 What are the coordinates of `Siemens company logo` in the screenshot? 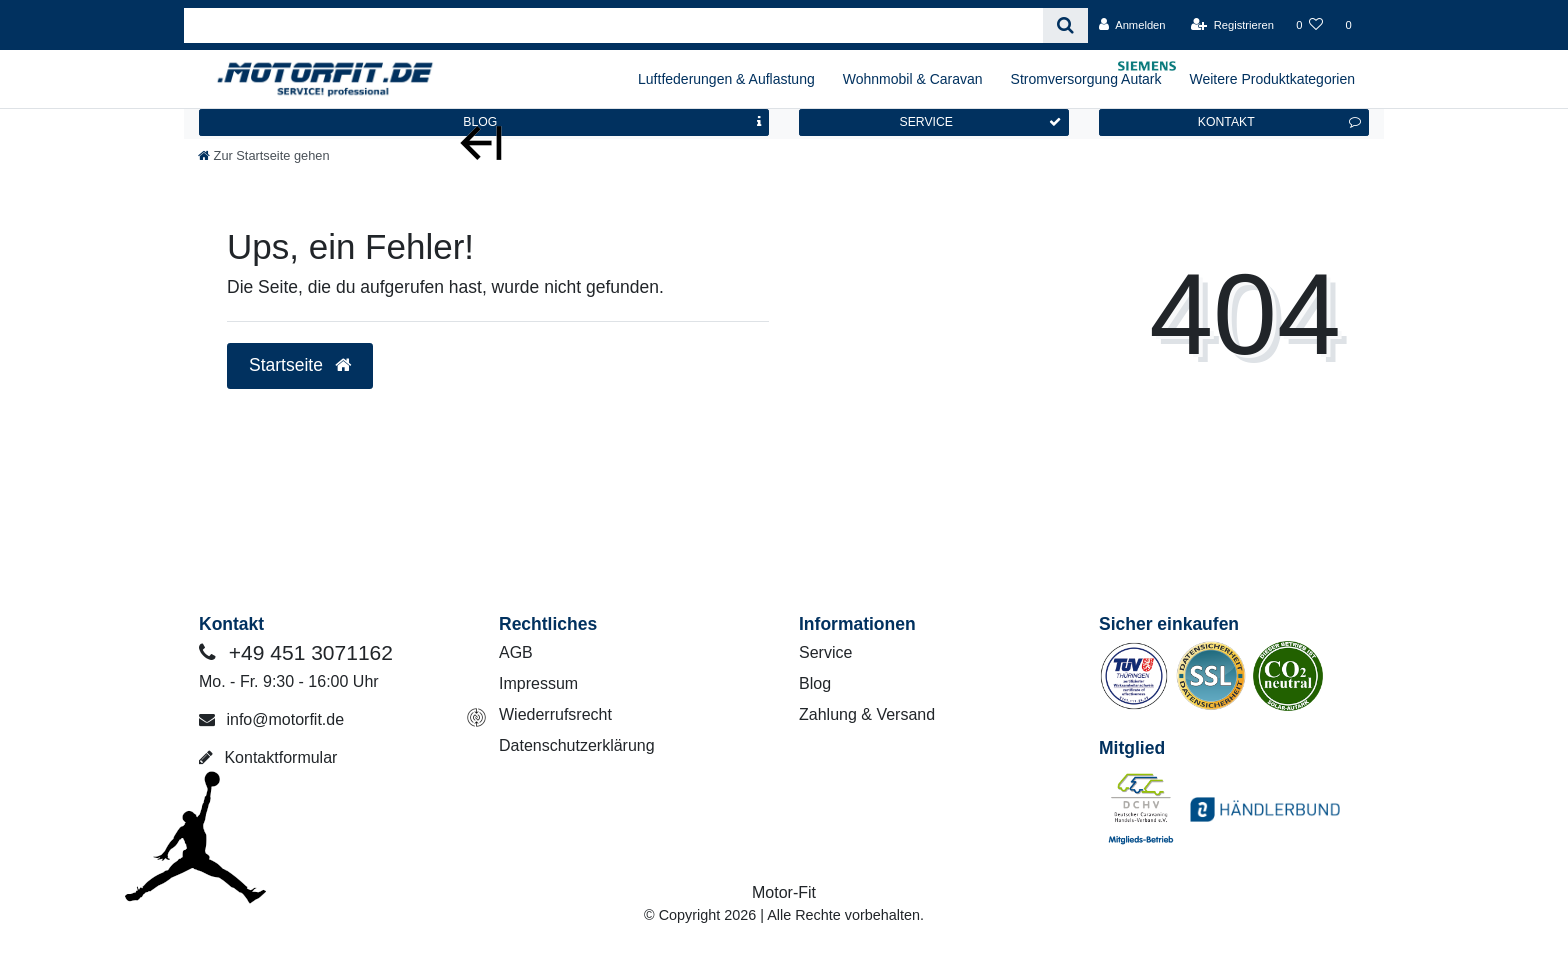 It's located at (1147, 66).